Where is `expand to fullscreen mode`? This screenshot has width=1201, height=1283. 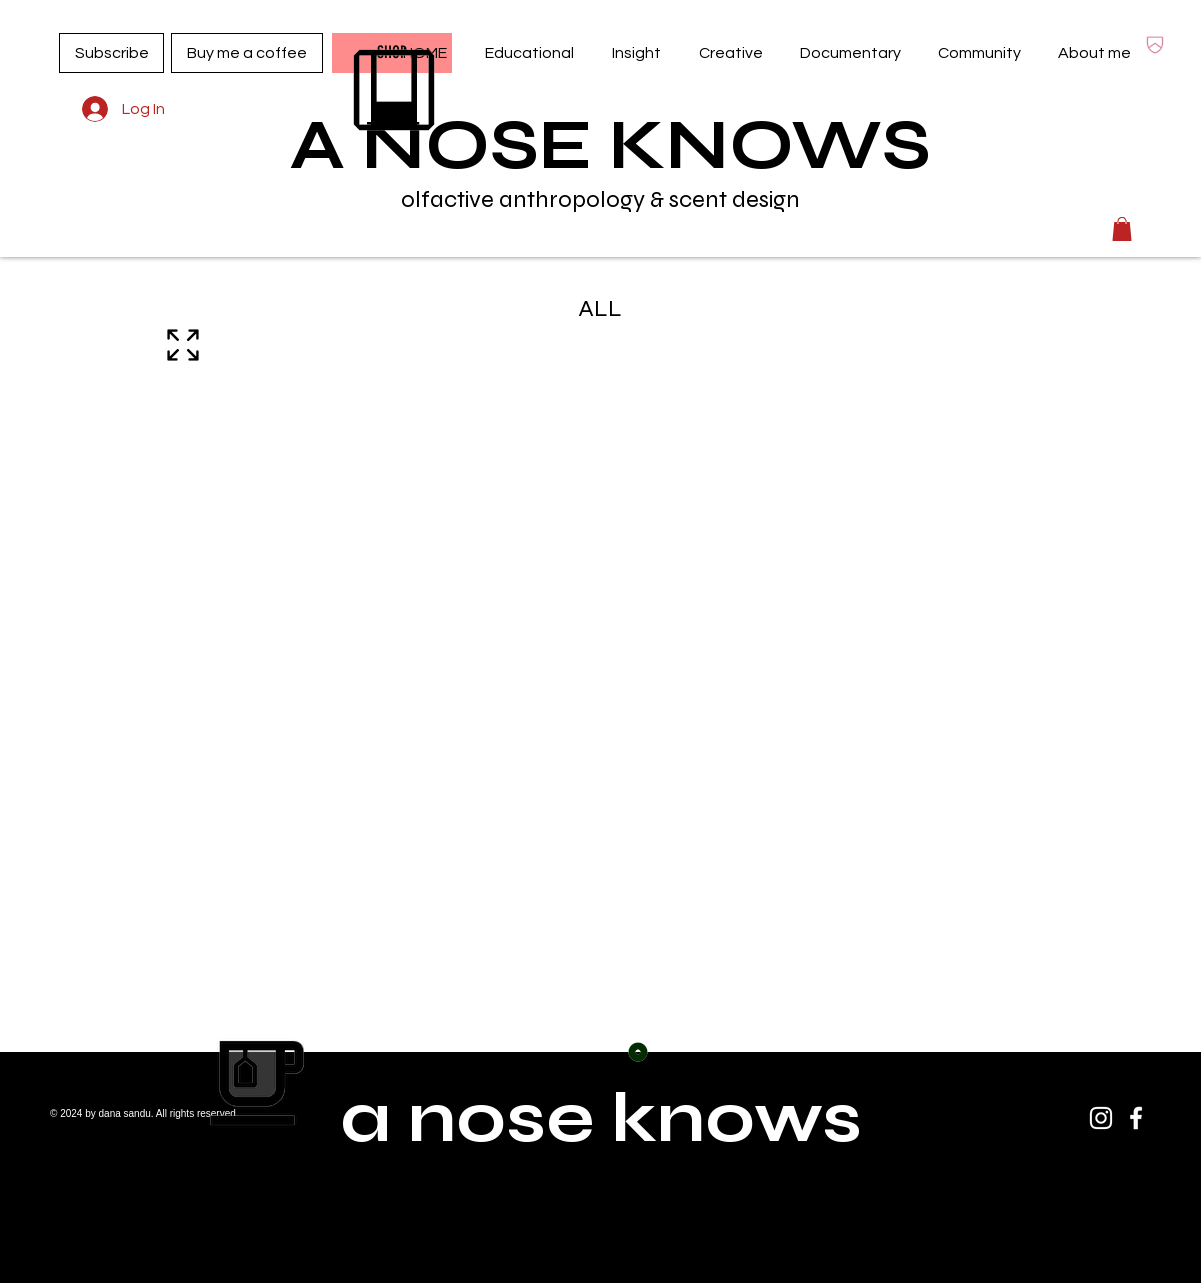
expand to fullscreen mode is located at coordinates (183, 345).